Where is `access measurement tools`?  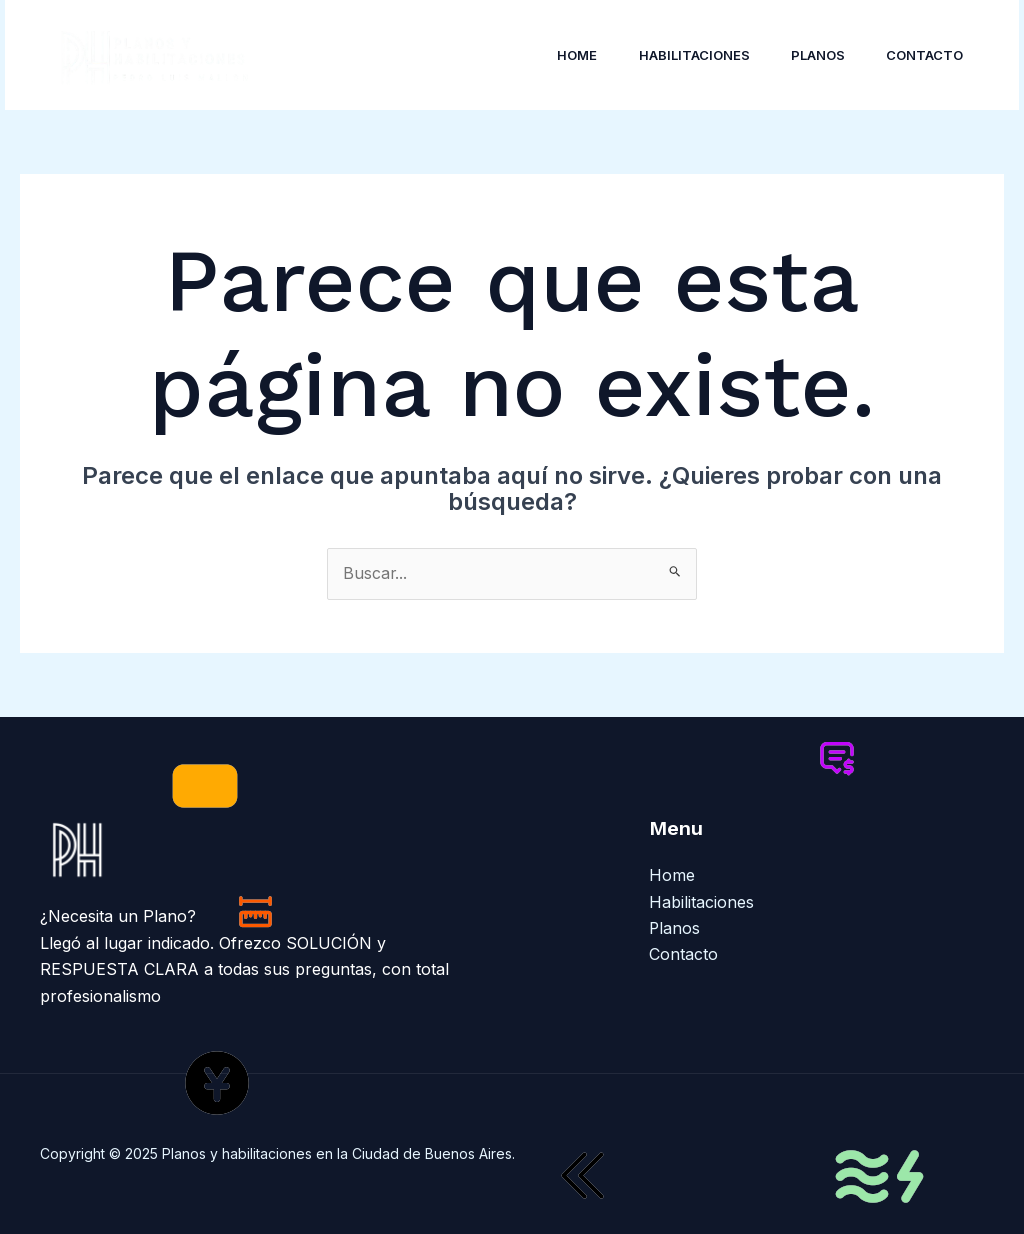
access measurement tools is located at coordinates (255, 912).